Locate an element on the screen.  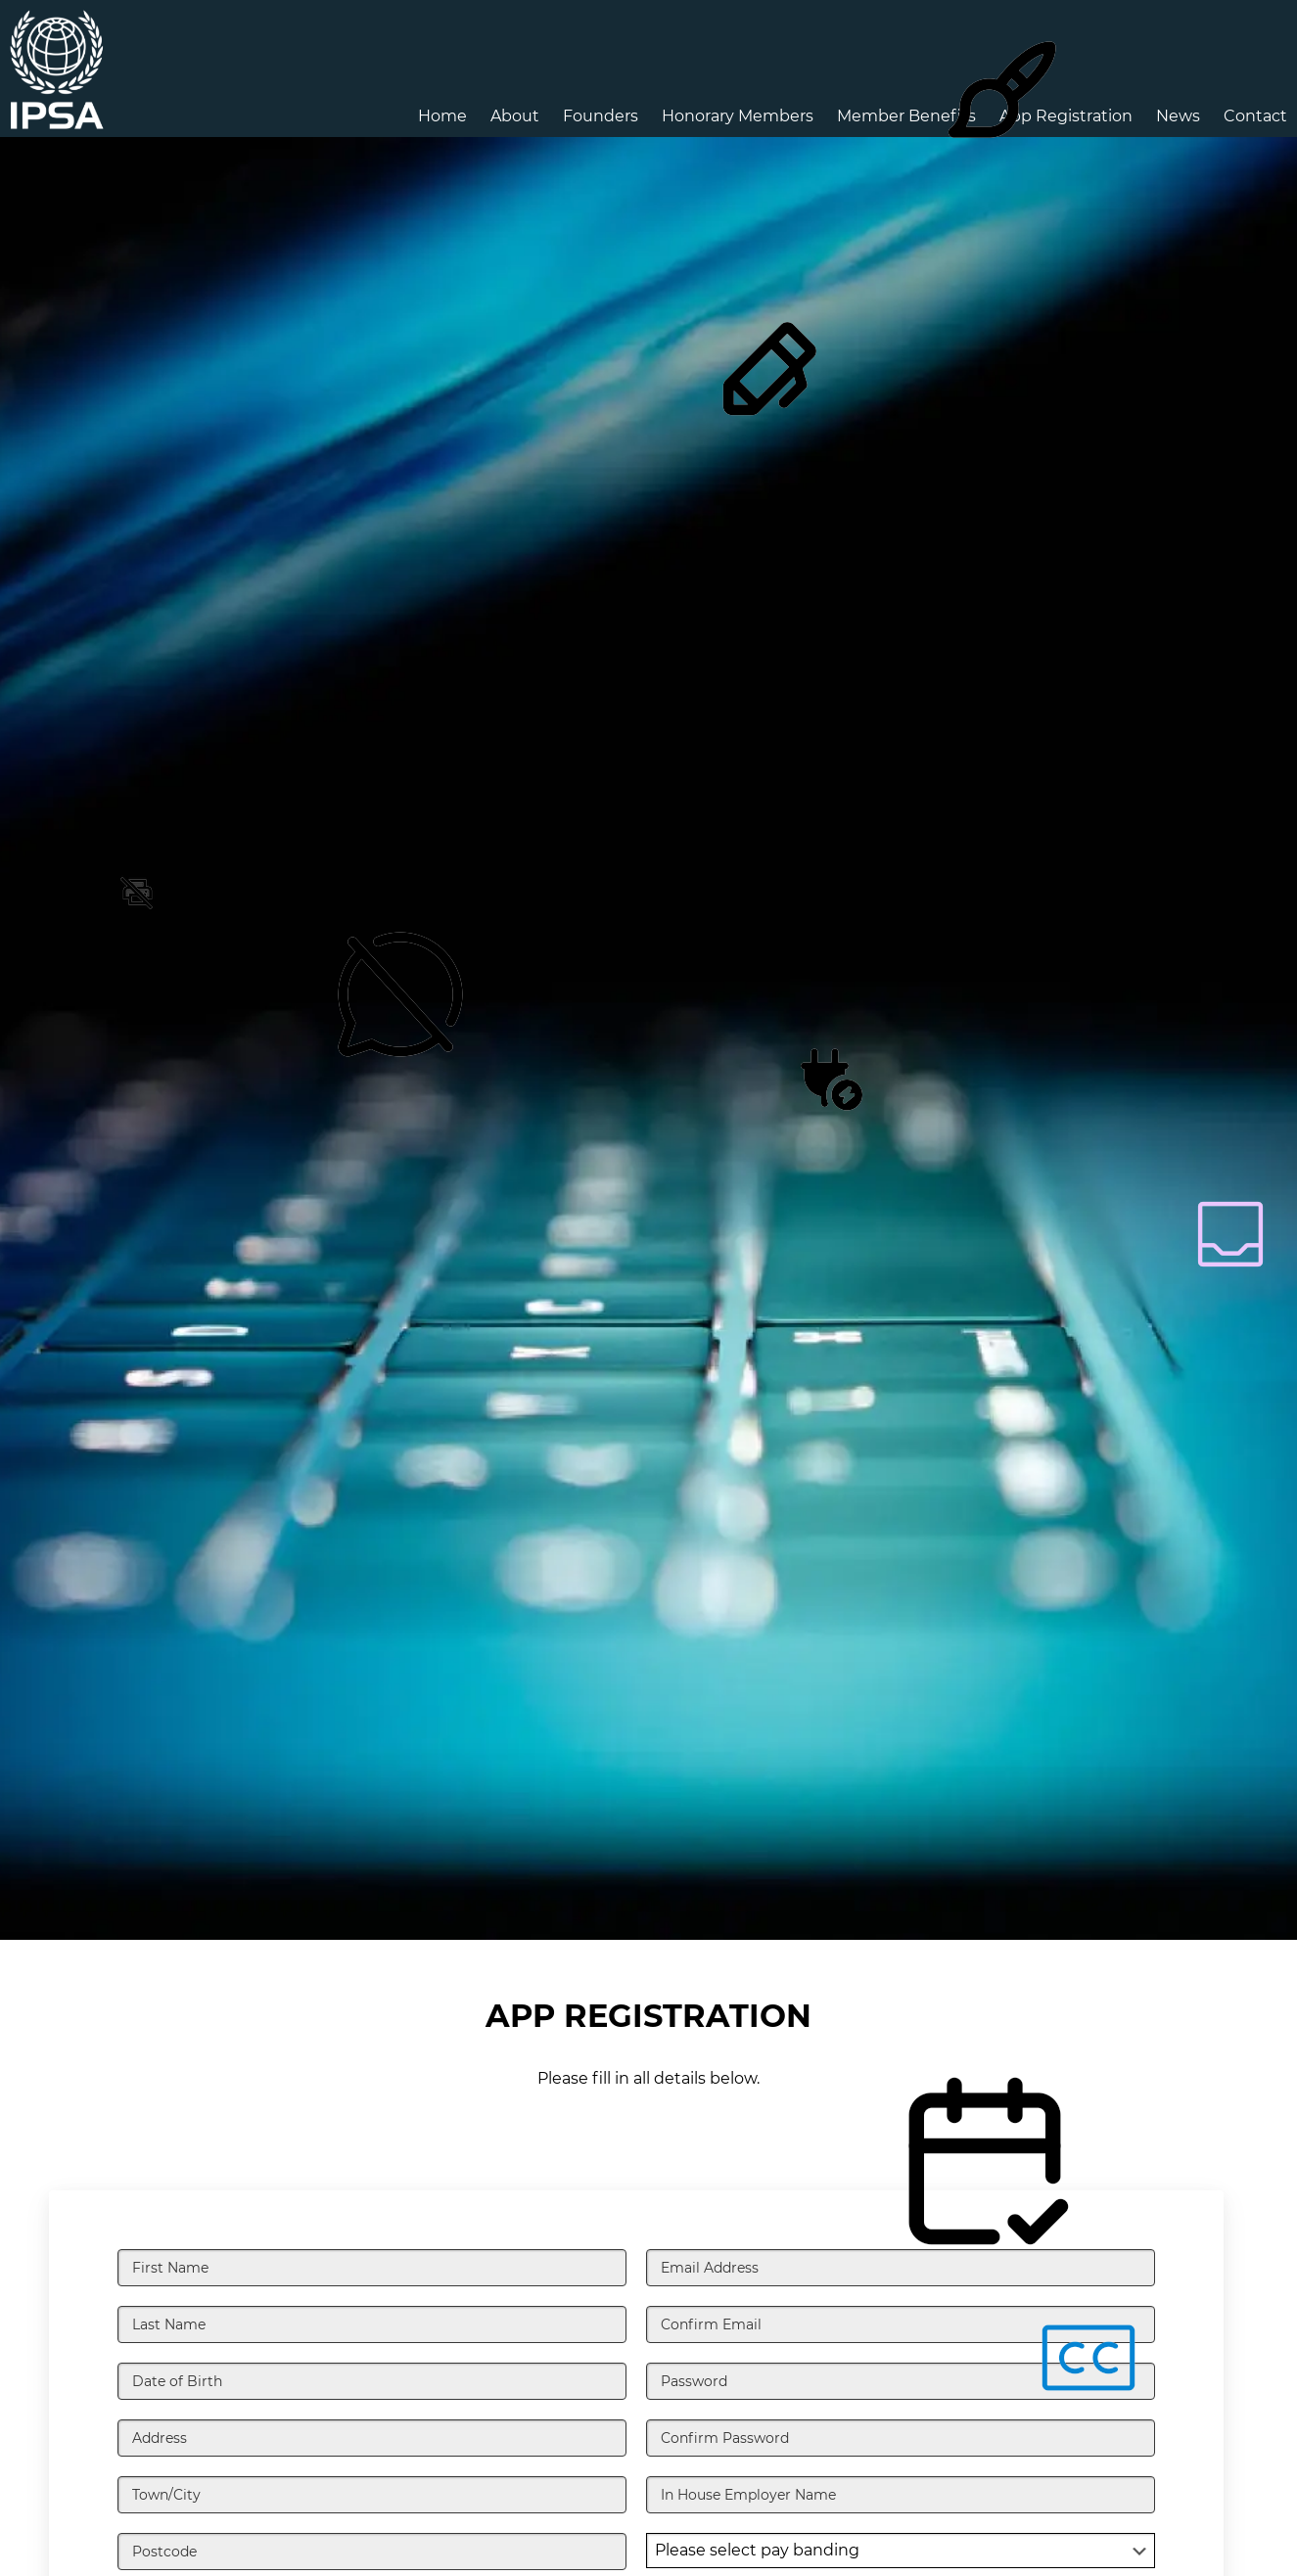
printing is disabled or unavailable is located at coordinates (137, 892).